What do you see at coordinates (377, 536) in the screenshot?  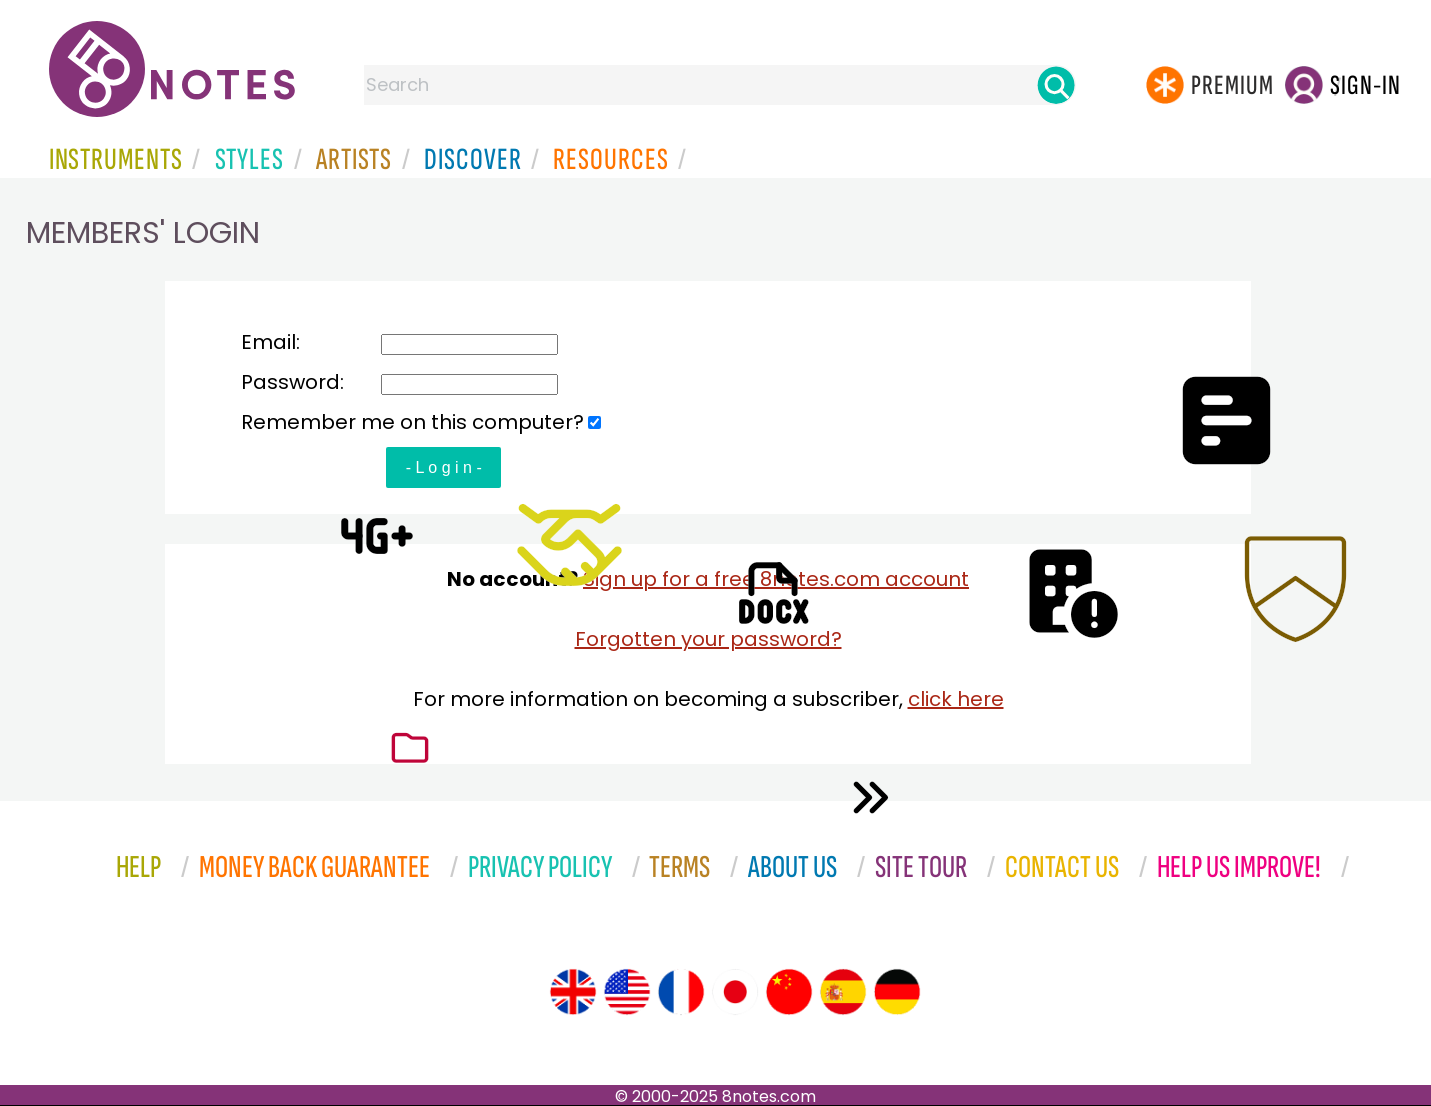 I see `indicates 4G+ or LTE-Advanced network connectivity` at bounding box center [377, 536].